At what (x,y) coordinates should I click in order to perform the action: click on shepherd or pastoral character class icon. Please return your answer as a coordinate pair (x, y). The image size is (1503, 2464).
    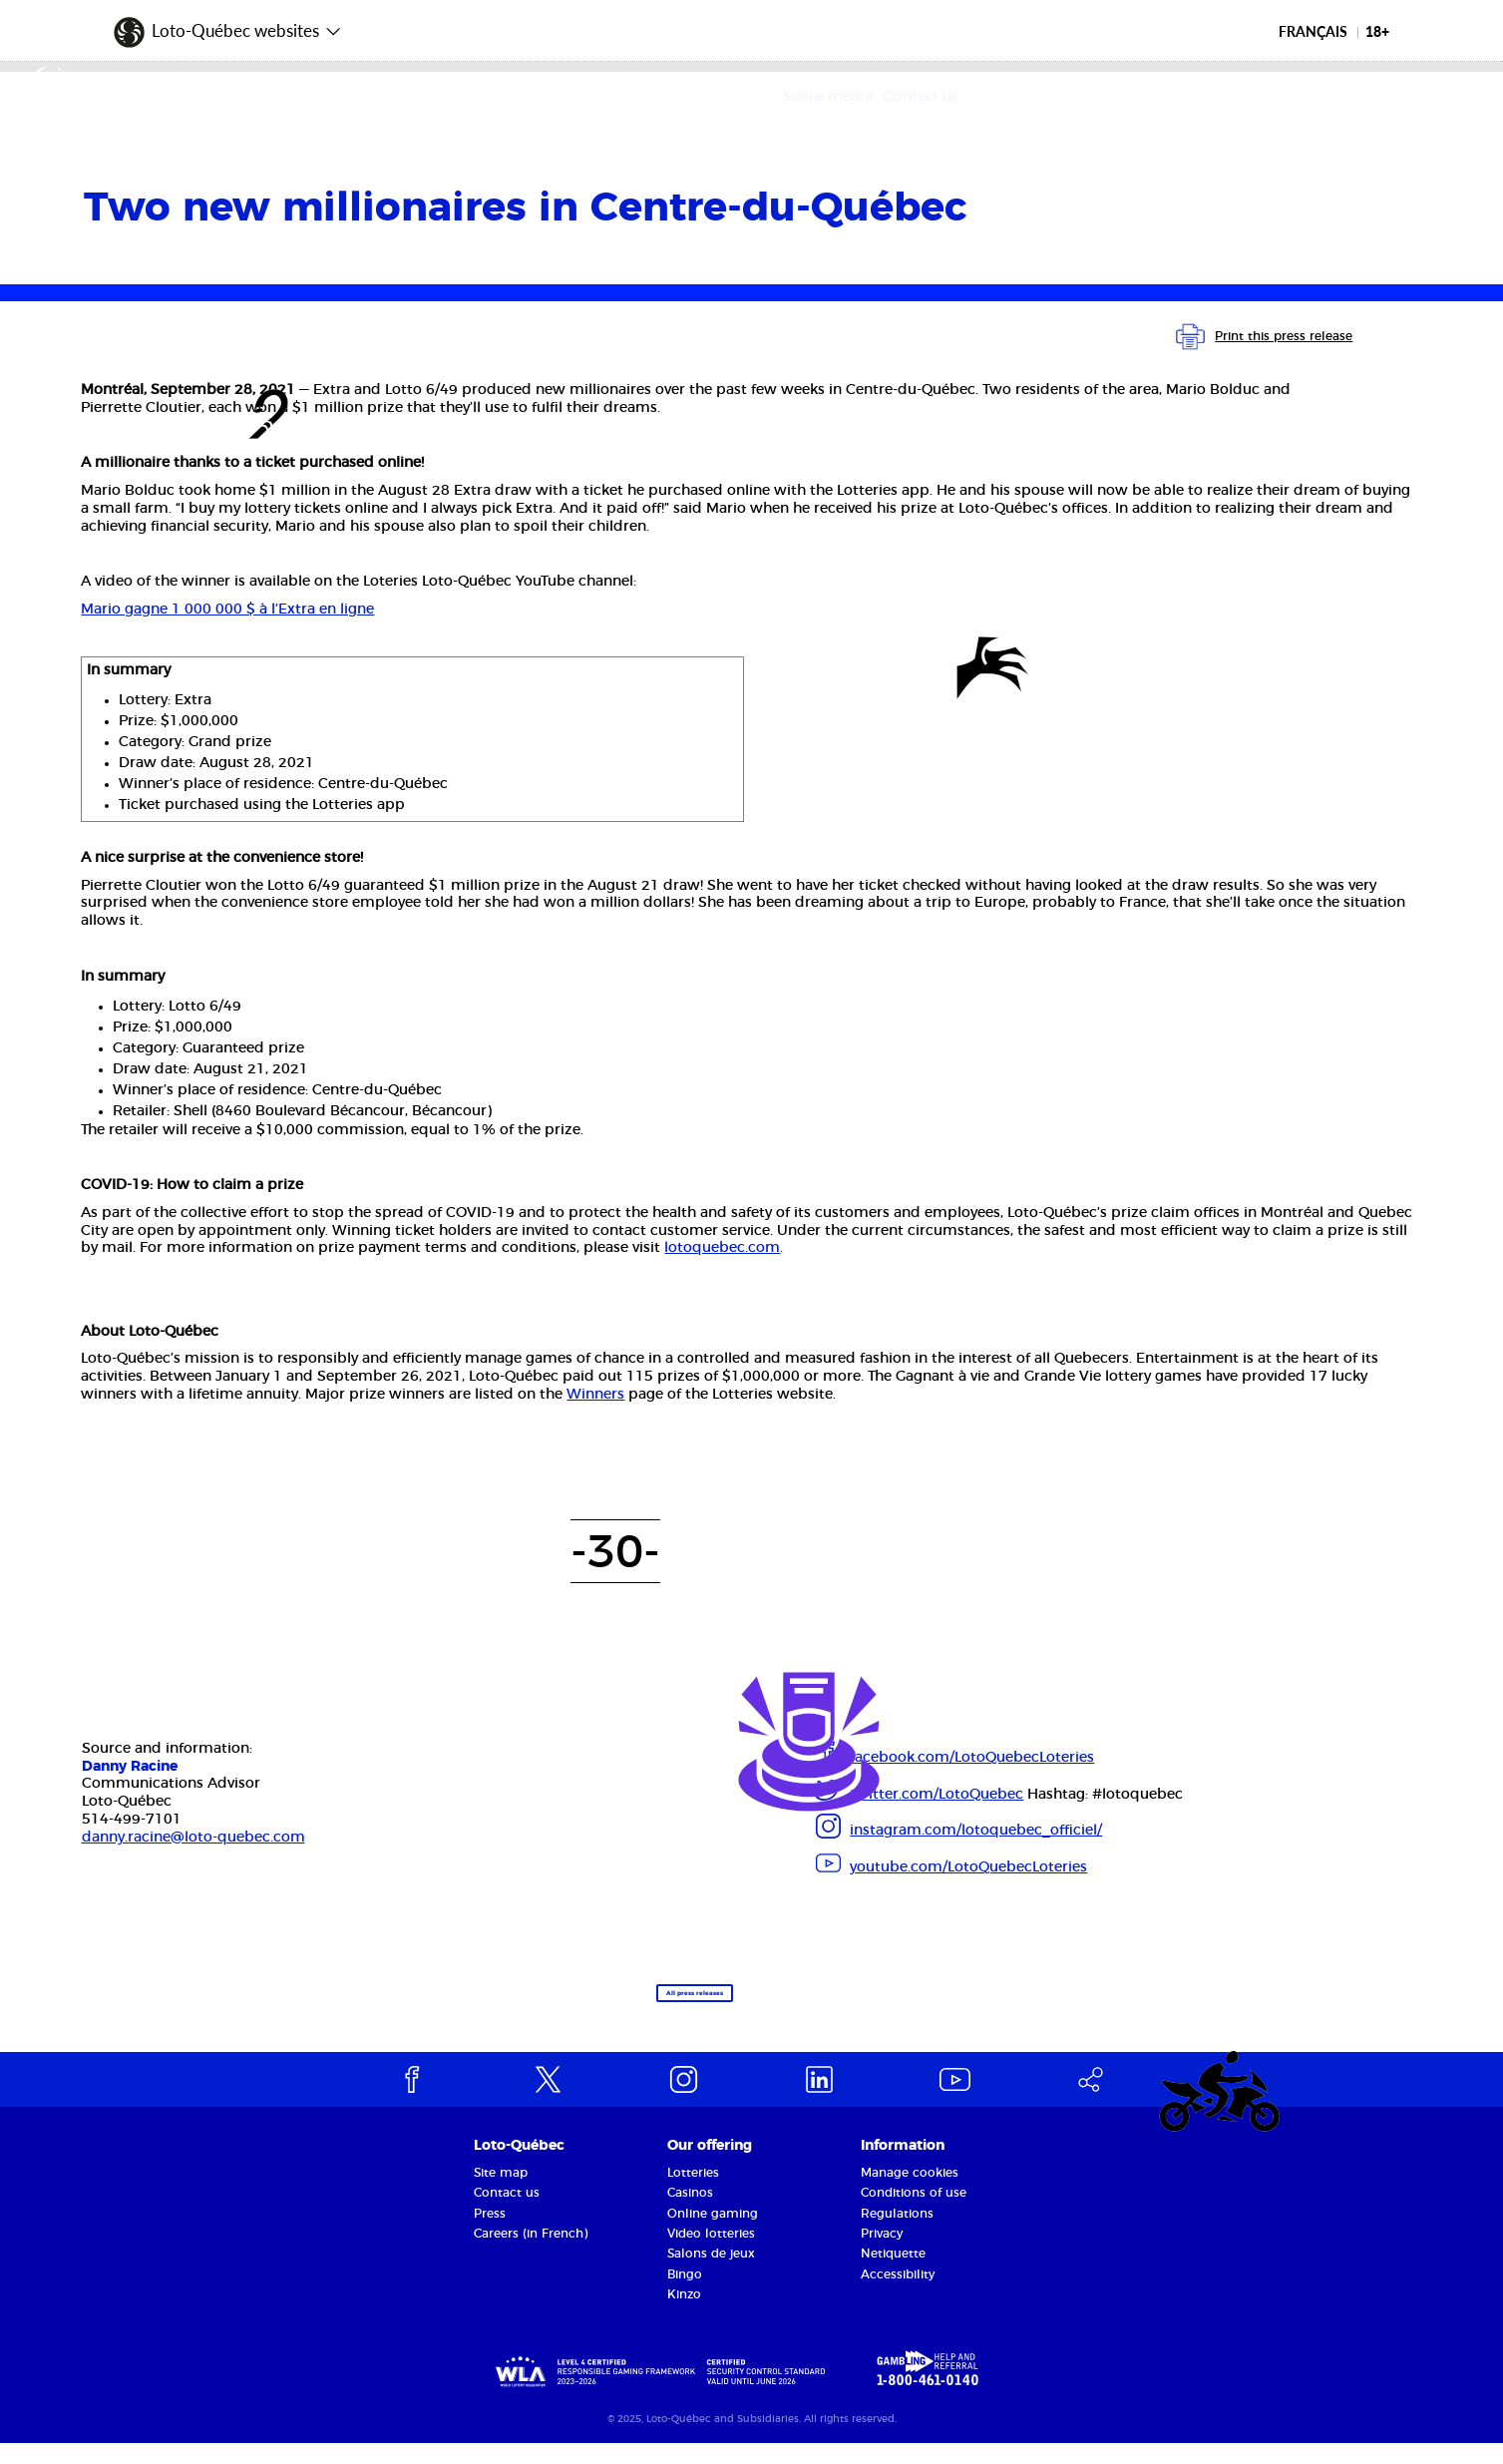
    Looking at the image, I should click on (268, 414).